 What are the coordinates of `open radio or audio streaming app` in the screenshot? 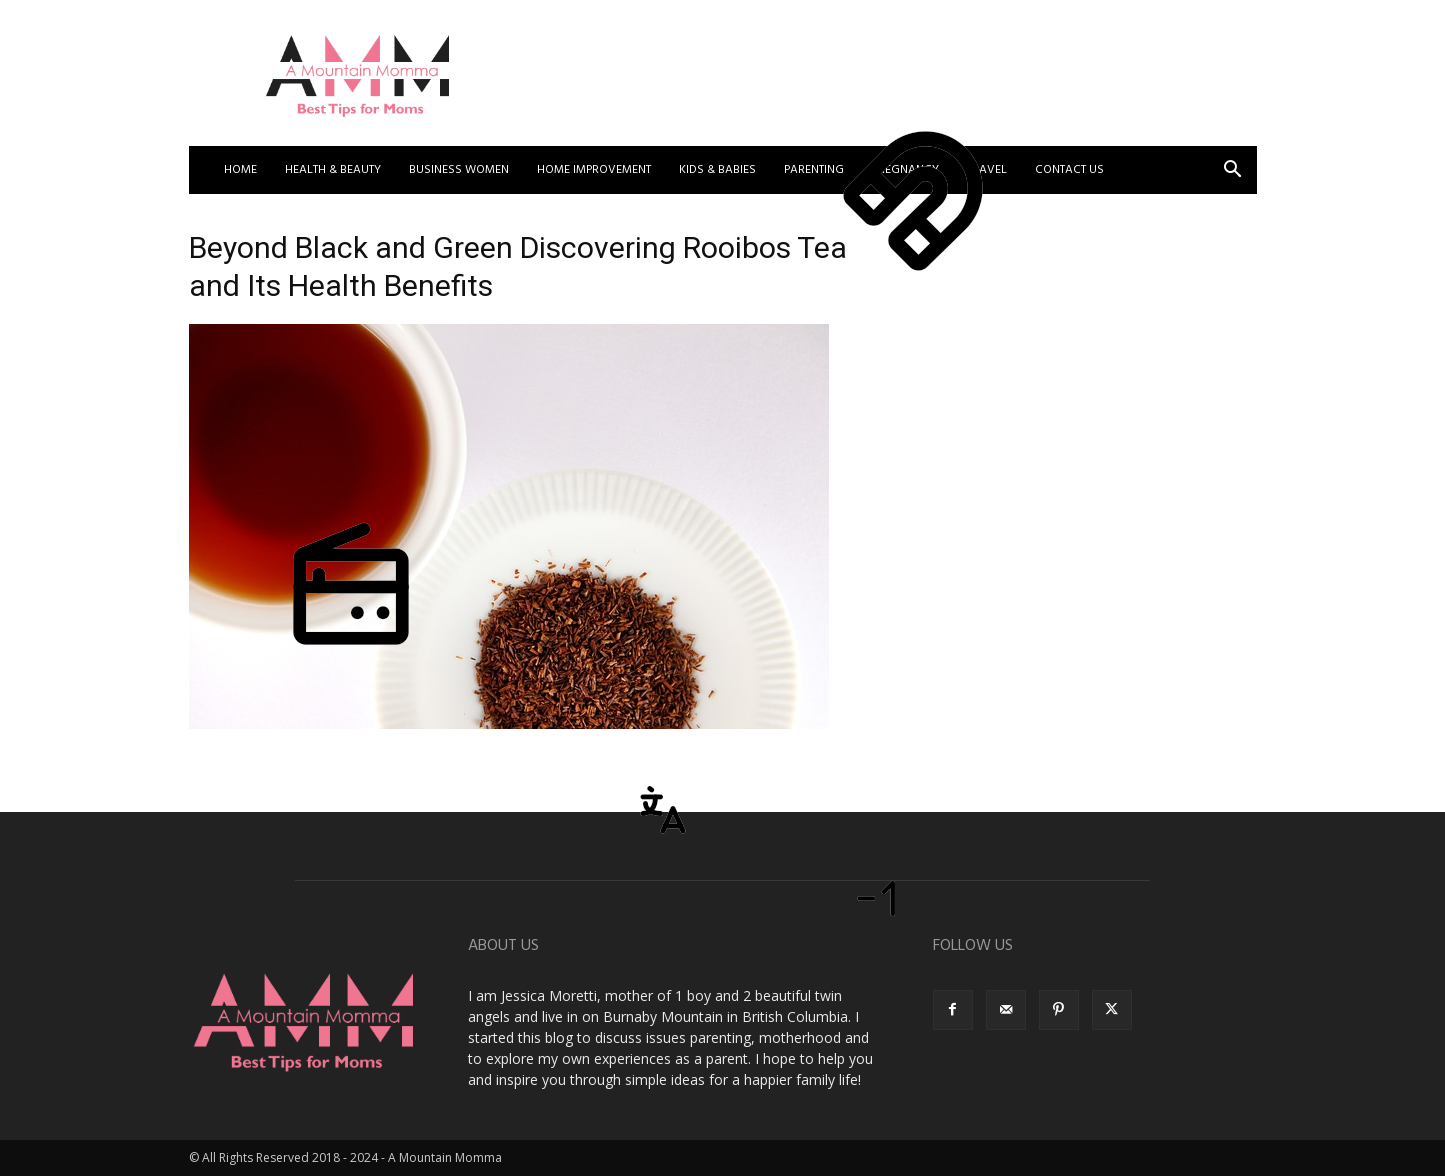 It's located at (351, 587).